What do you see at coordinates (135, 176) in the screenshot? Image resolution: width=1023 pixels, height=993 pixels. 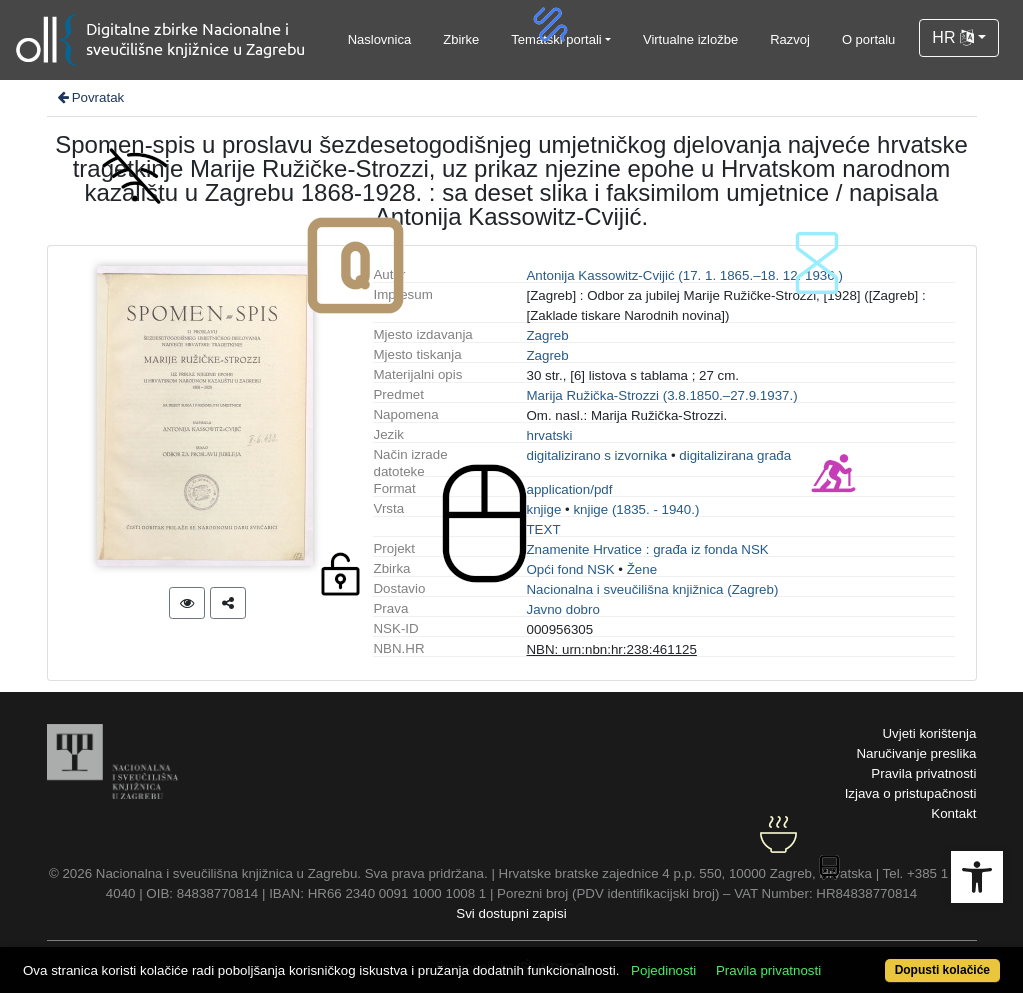 I see `indicates no wifi connection` at bounding box center [135, 176].